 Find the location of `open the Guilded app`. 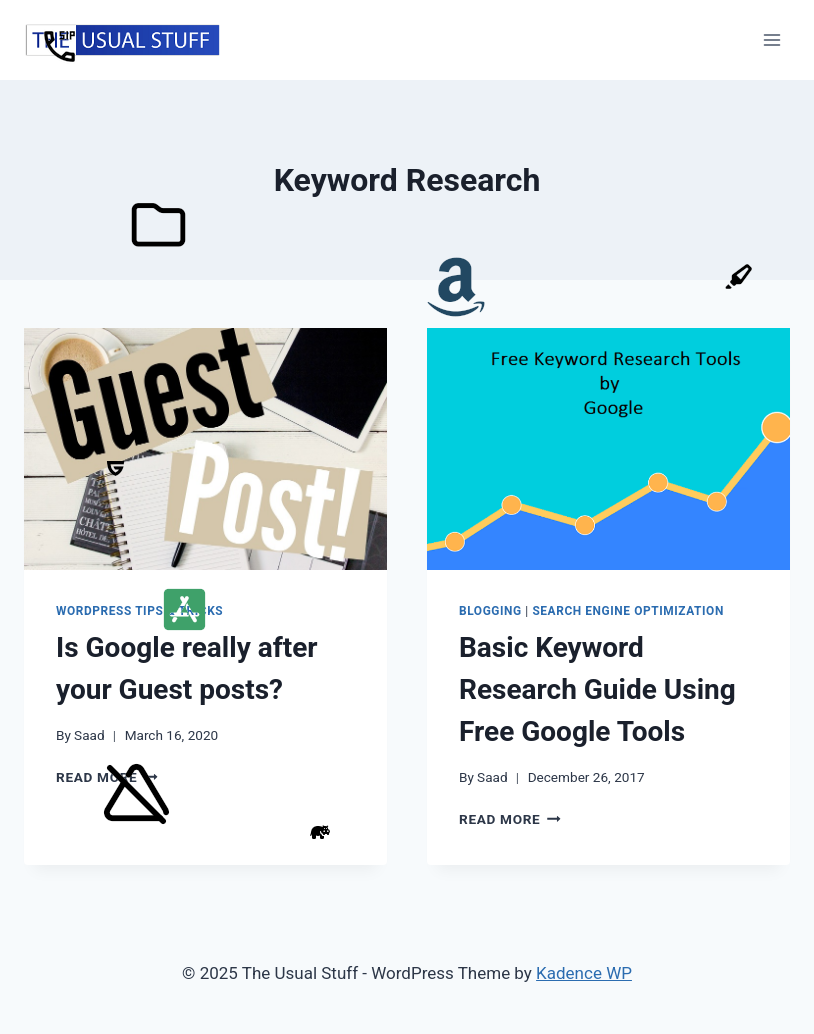

open the Guilded app is located at coordinates (115, 468).